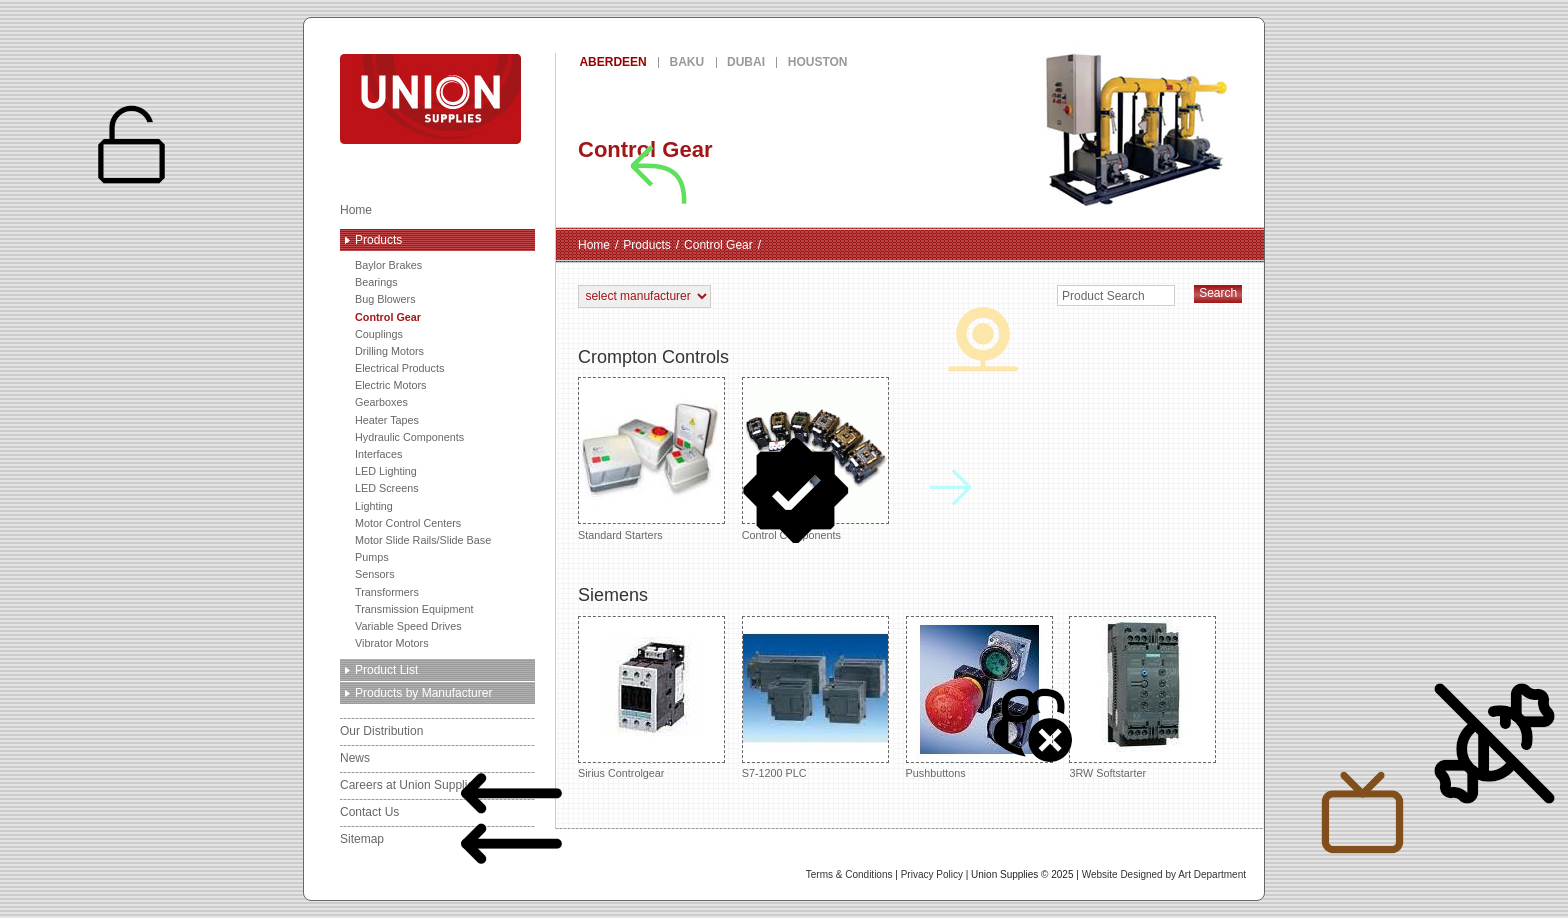 This screenshot has height=918, width=1568. I want to click on navigate to the next item or screen, so click(950, 485).